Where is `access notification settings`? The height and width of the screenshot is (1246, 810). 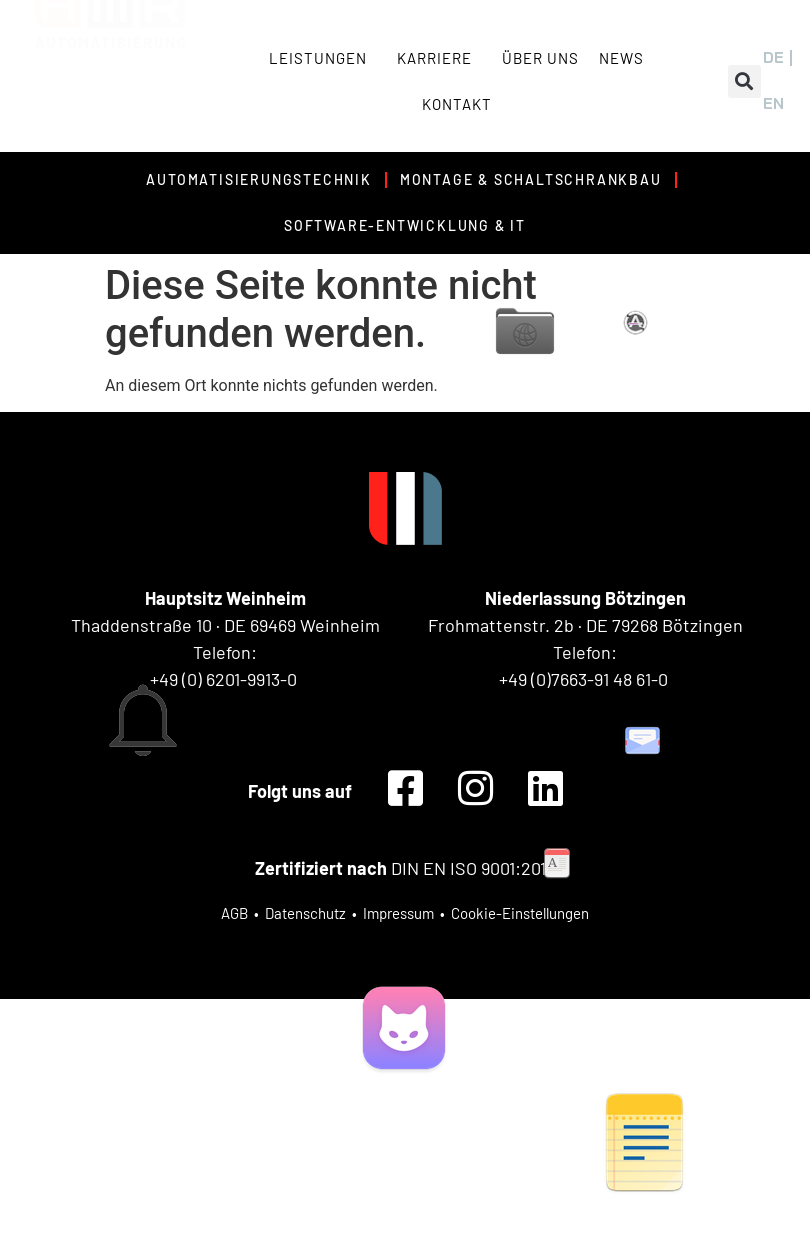 access notification settings is located at coordinates (143, 718).